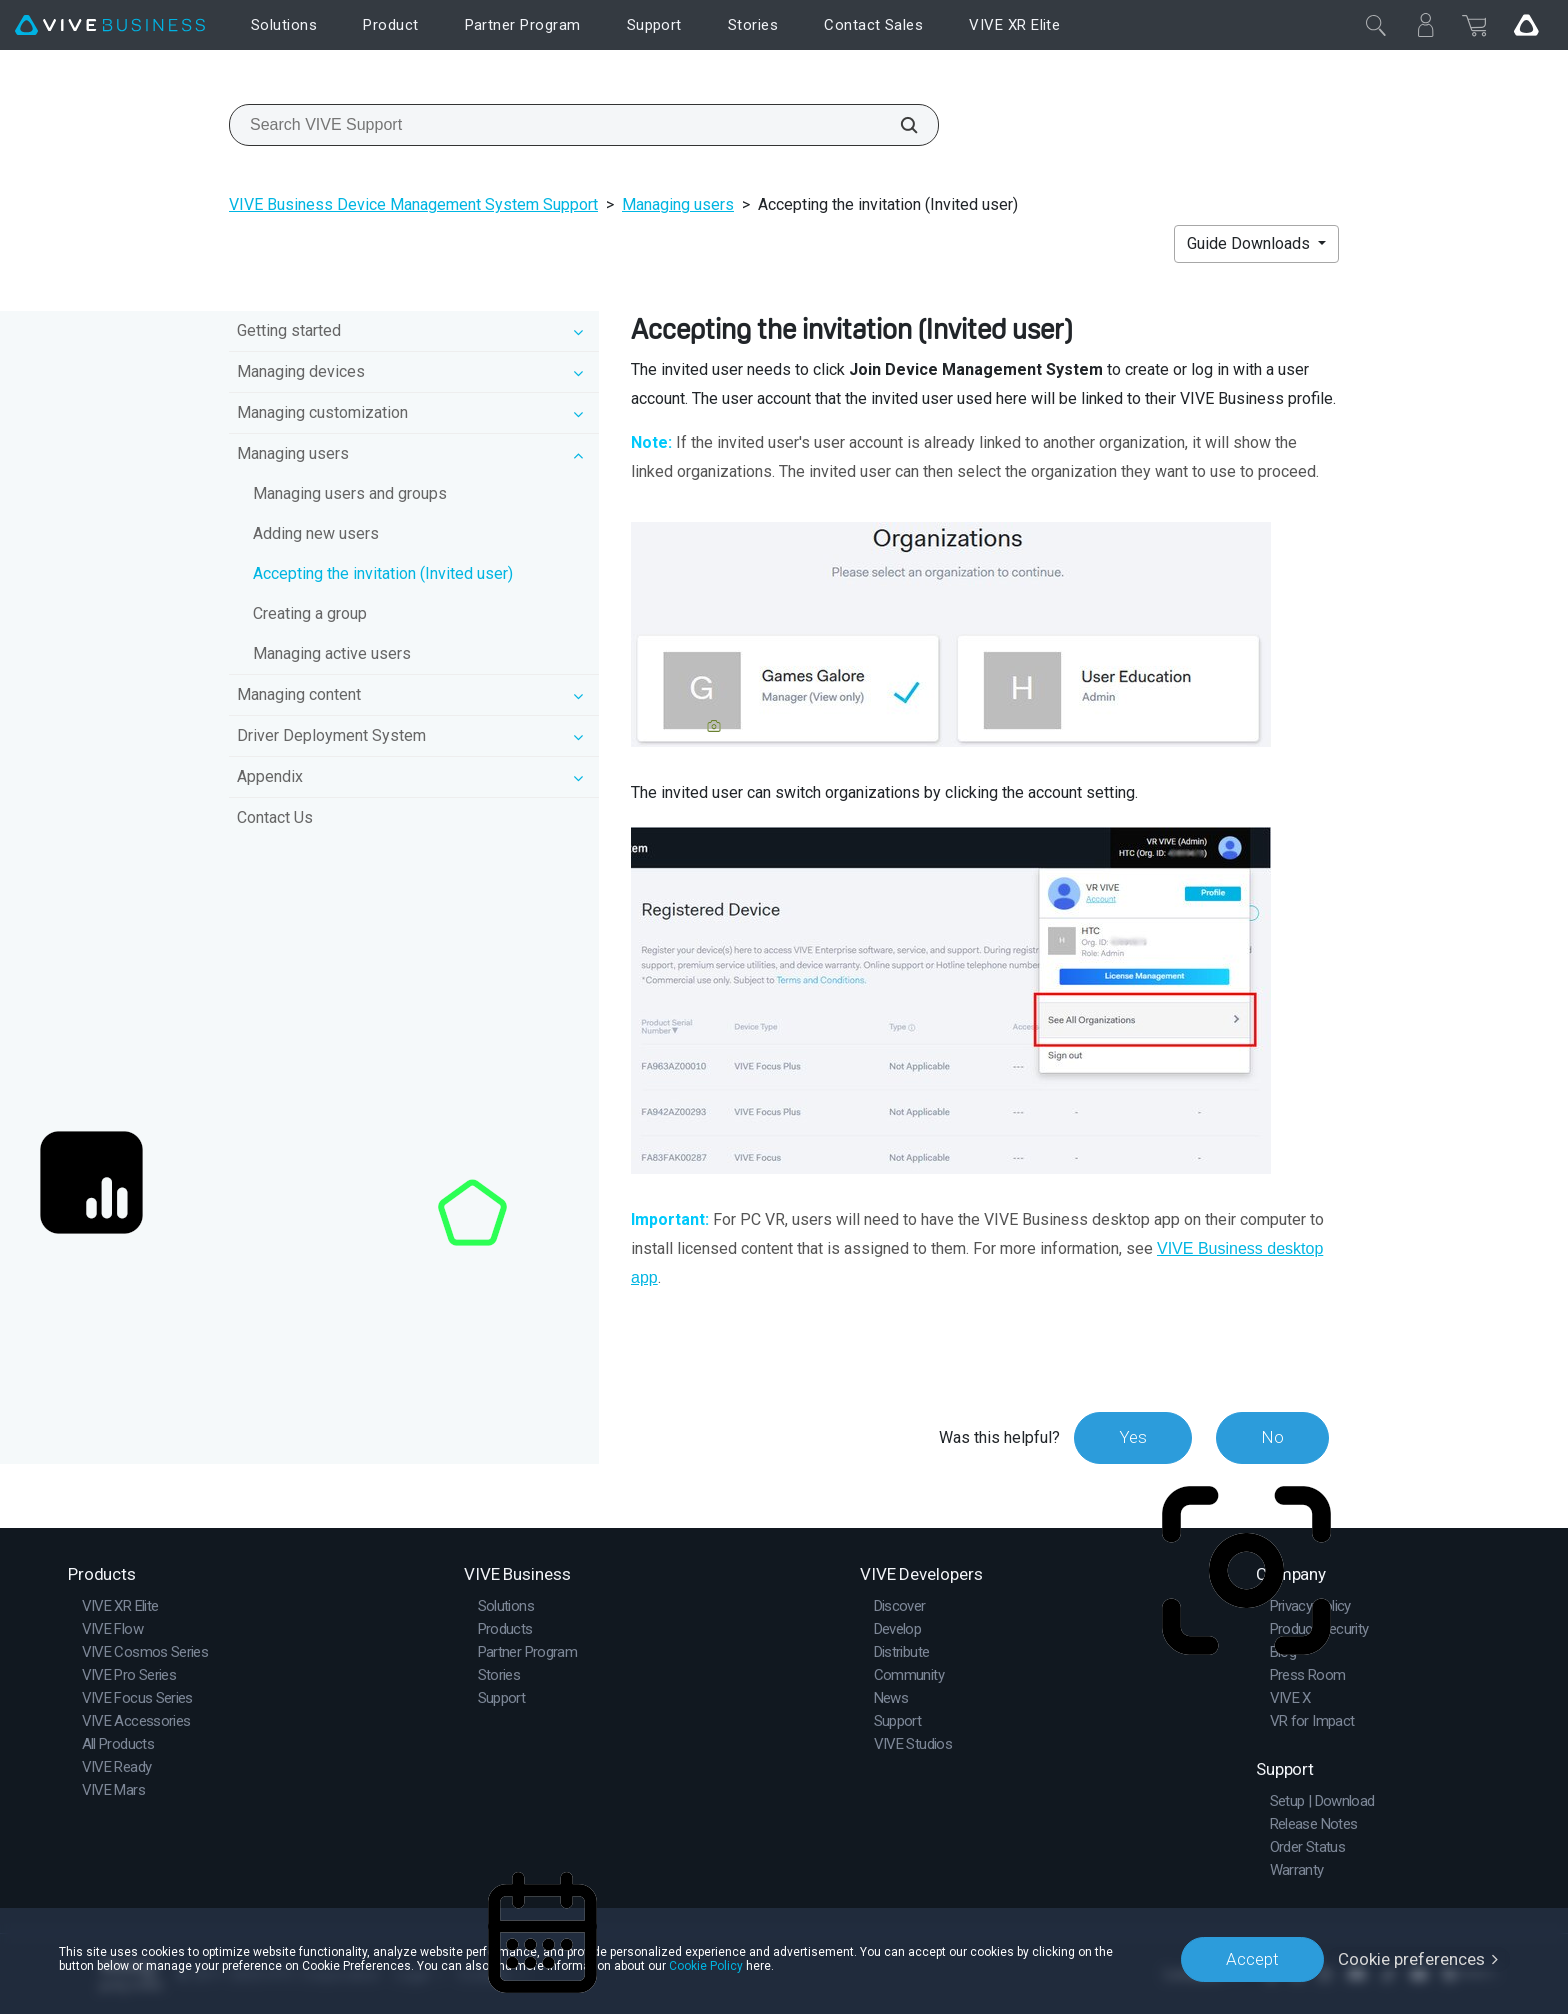 This screenshot has height=2014, width=1568. What do you see at coordinates (542, 1932) in the screenshot?
I see `view weekly calendar` at bounding box center [542, 1932].